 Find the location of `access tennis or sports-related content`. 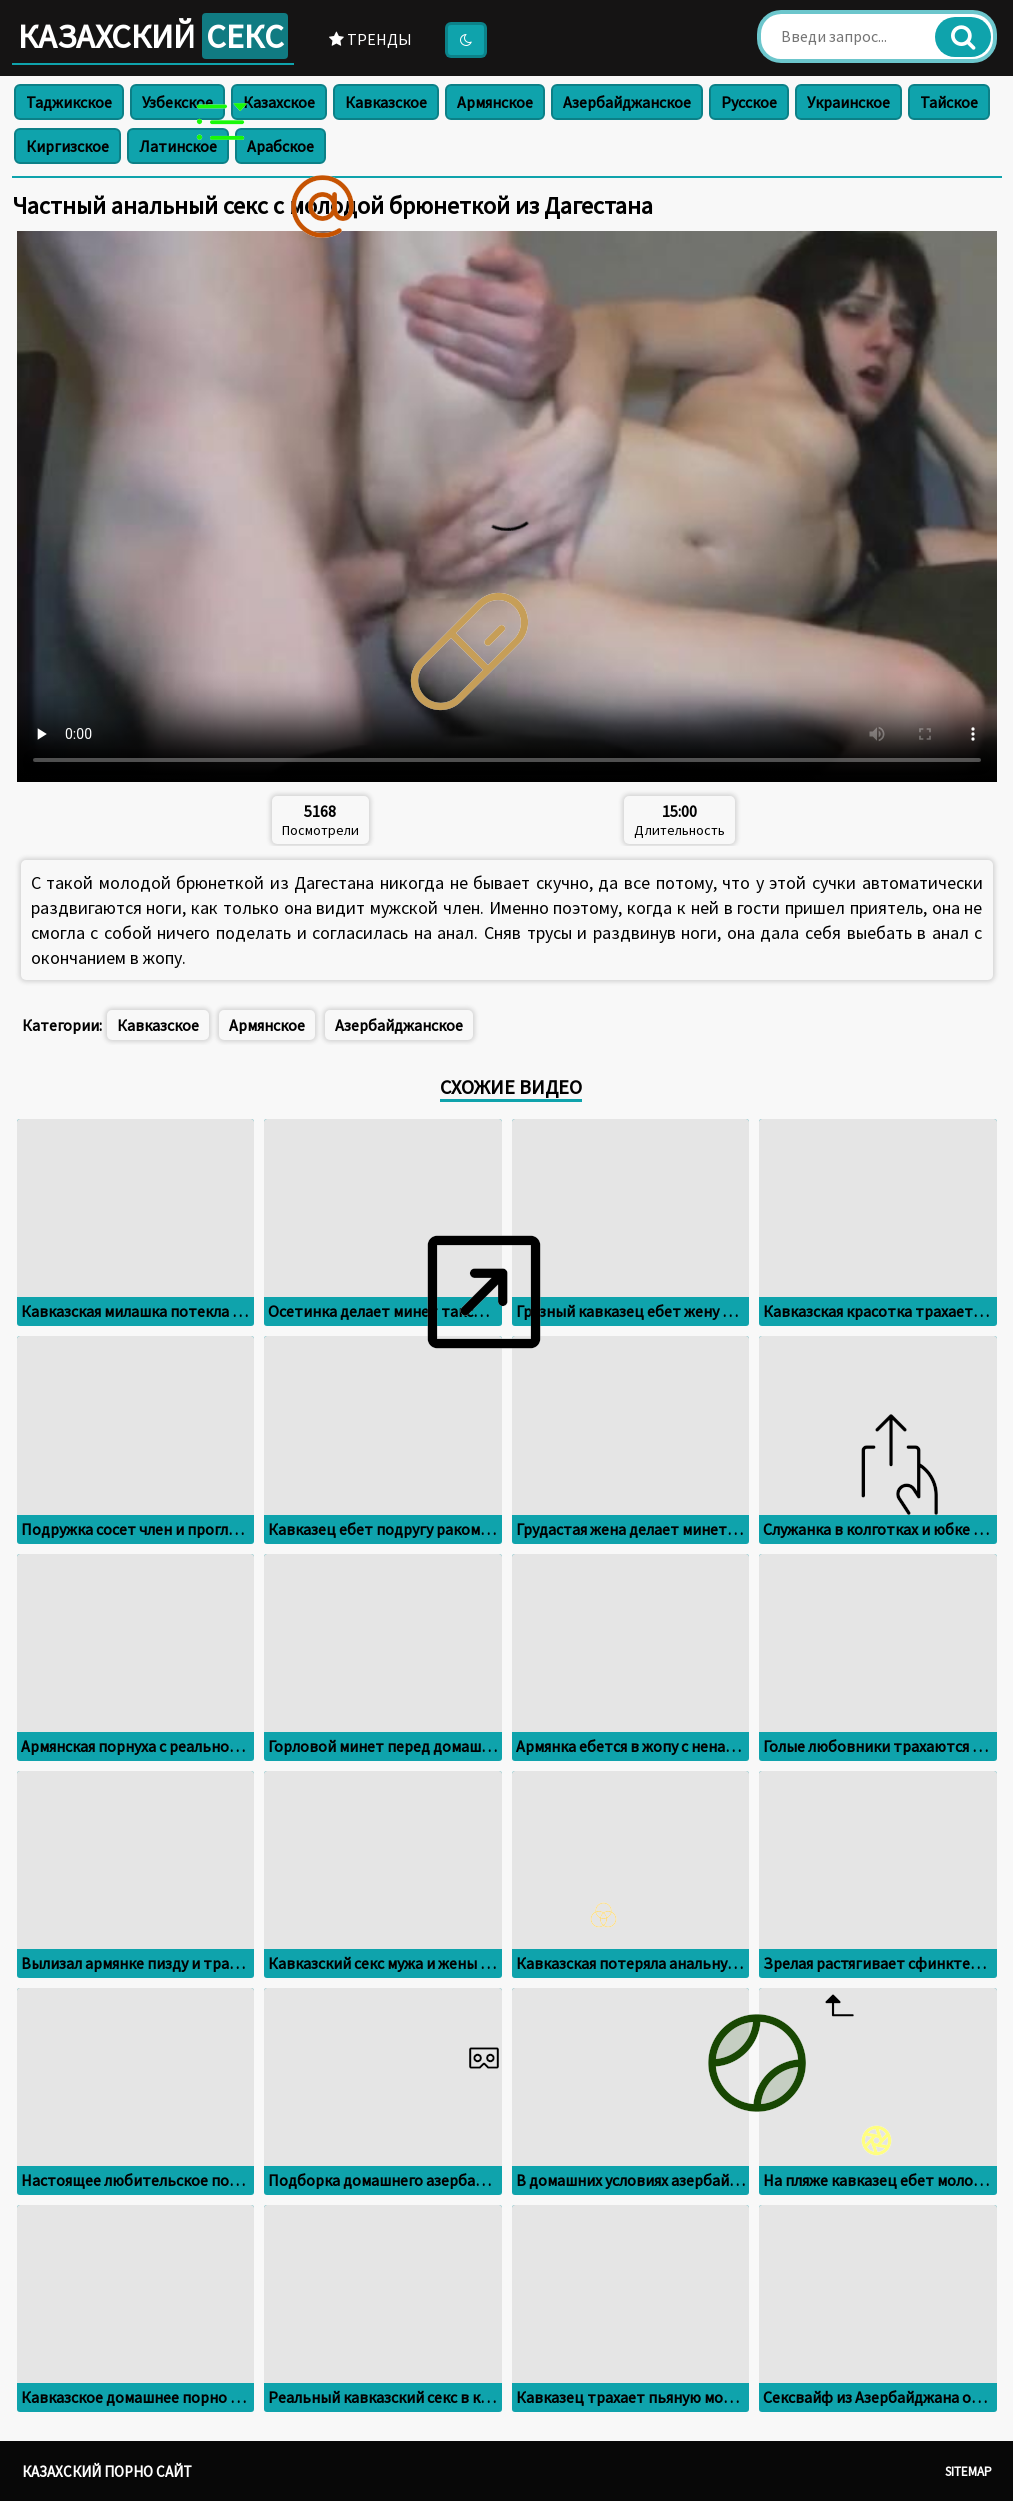

access tennis or sports-related content is located at coordinates (757, 2063).